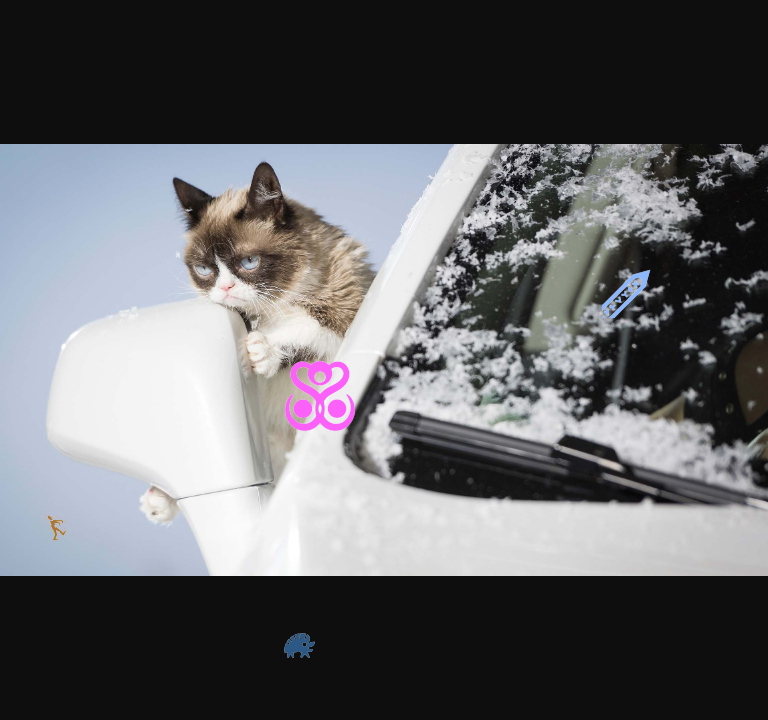  What do you see at coordinates (299, 645) in the screenshot?
I see `select boar faction or clan emblem` at bounding box center [299, 645].